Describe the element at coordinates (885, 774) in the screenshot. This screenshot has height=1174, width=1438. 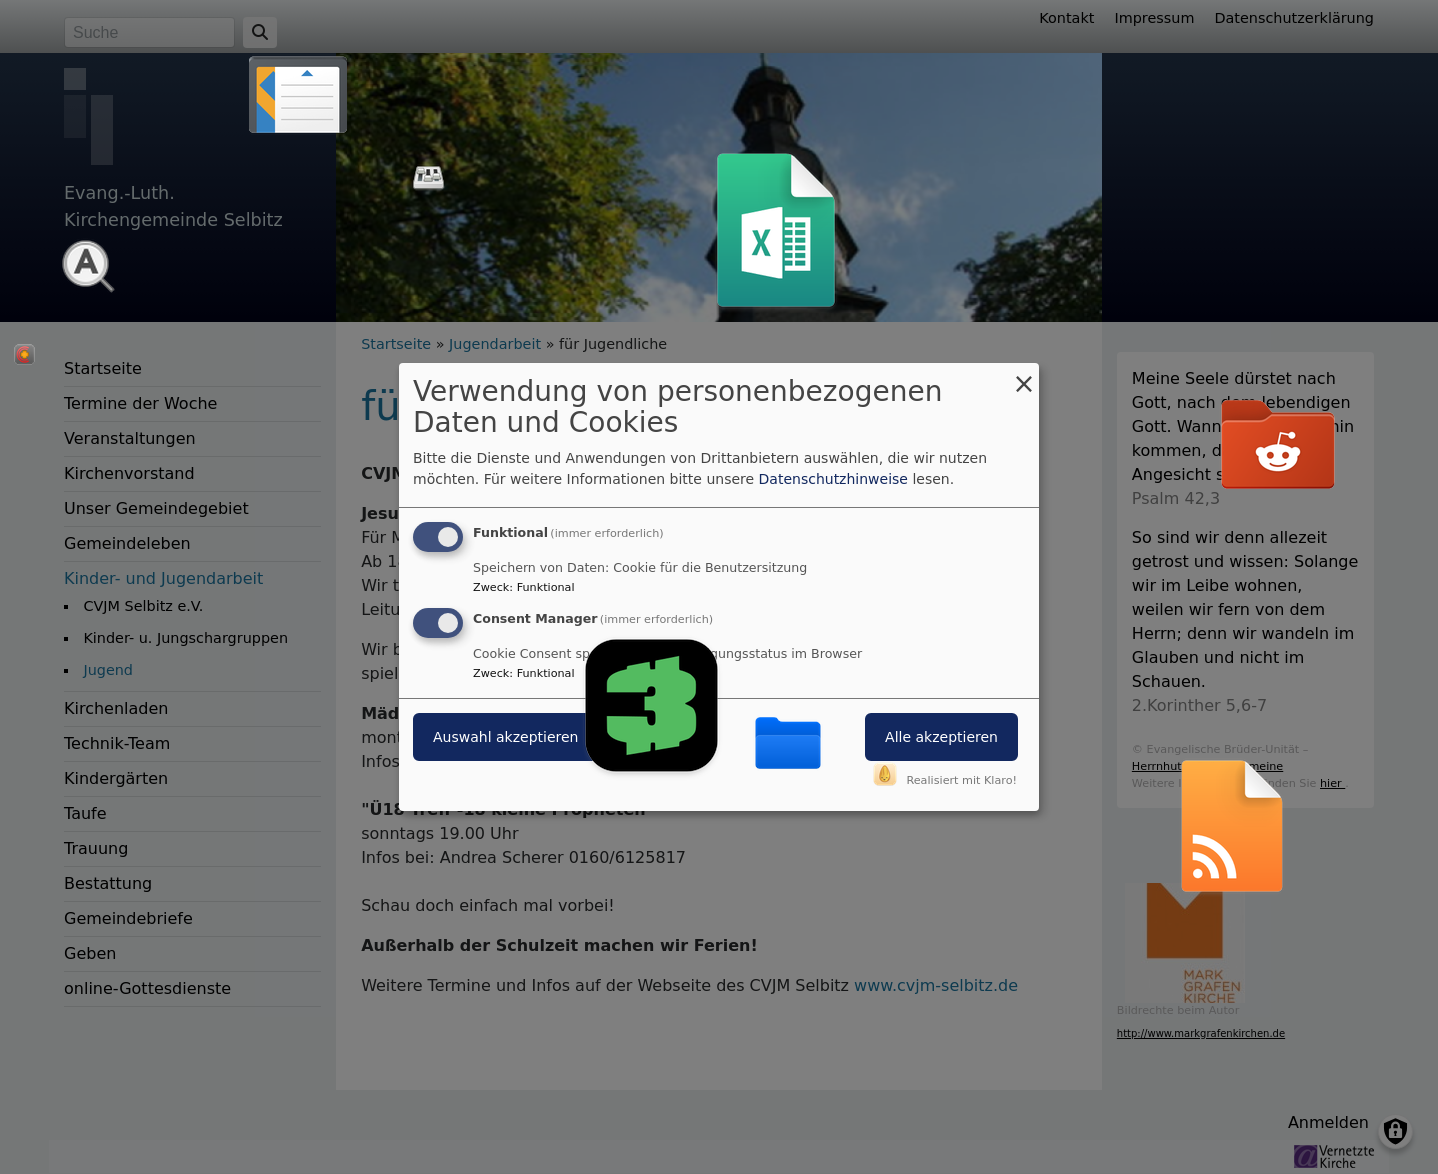
I see `open the almond app` at that location.